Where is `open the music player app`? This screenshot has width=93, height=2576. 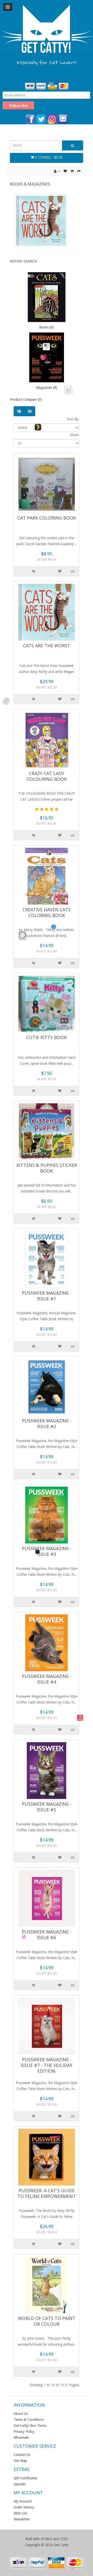
open the music player app is located at coordinates (80, 1718).